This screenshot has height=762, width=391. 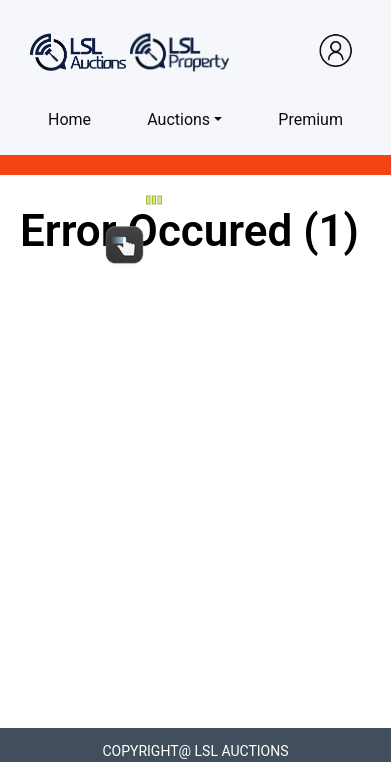 I want to click on switch between open workspaces or desktops, so click(x=154, y=200).